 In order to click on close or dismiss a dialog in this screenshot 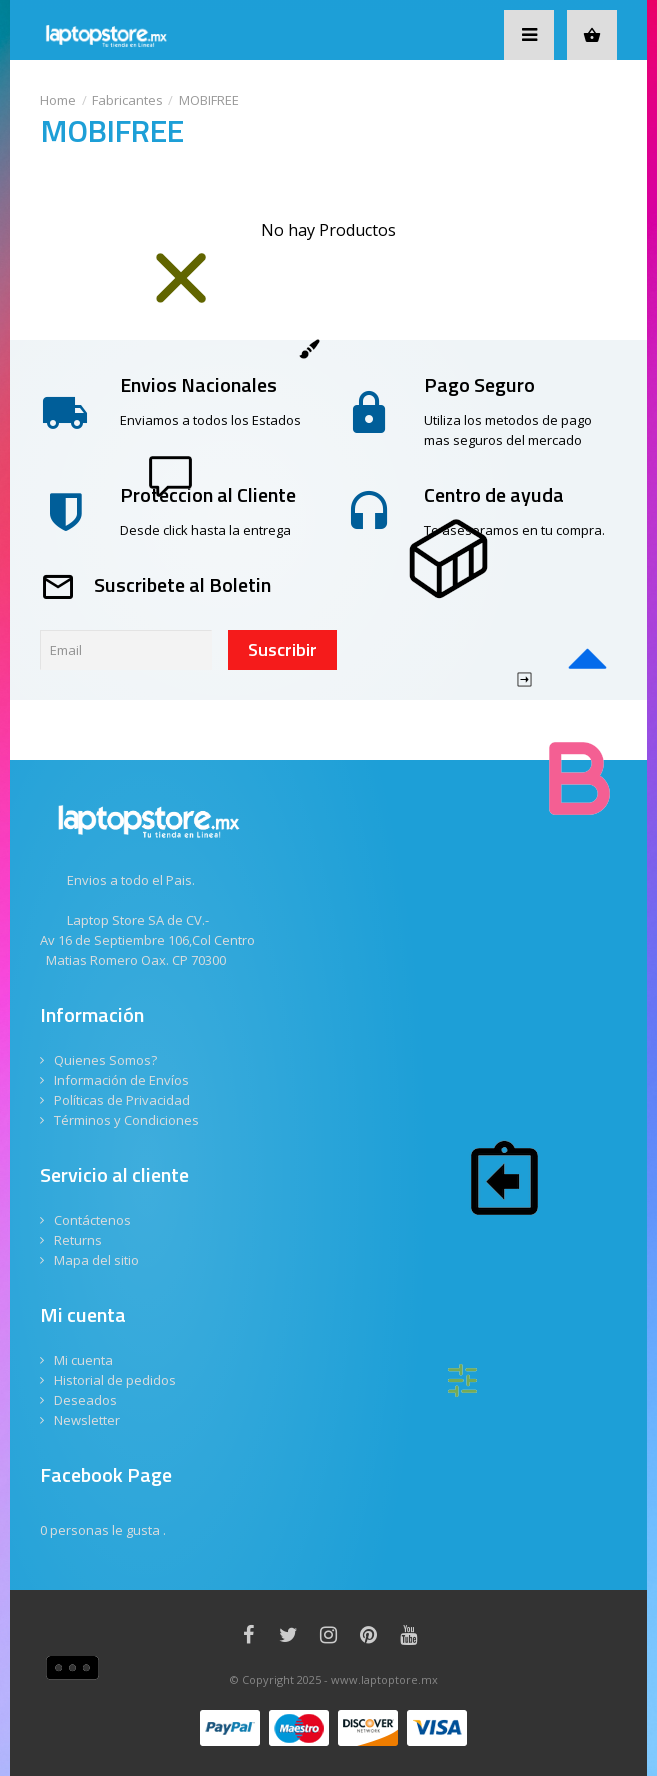, I will do `click(181, 278)`.